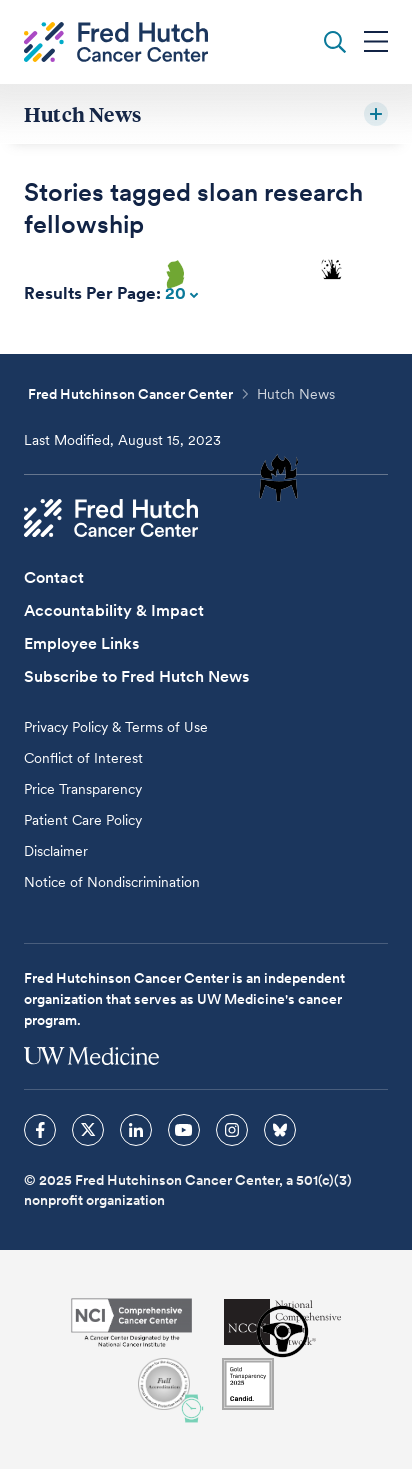 This screenshot has width=412, height=1469. What do you see at coordinates (282, 1331) in the screenshot?
I see `access driving or vehicle controls` at bounding box center [282, 1331].